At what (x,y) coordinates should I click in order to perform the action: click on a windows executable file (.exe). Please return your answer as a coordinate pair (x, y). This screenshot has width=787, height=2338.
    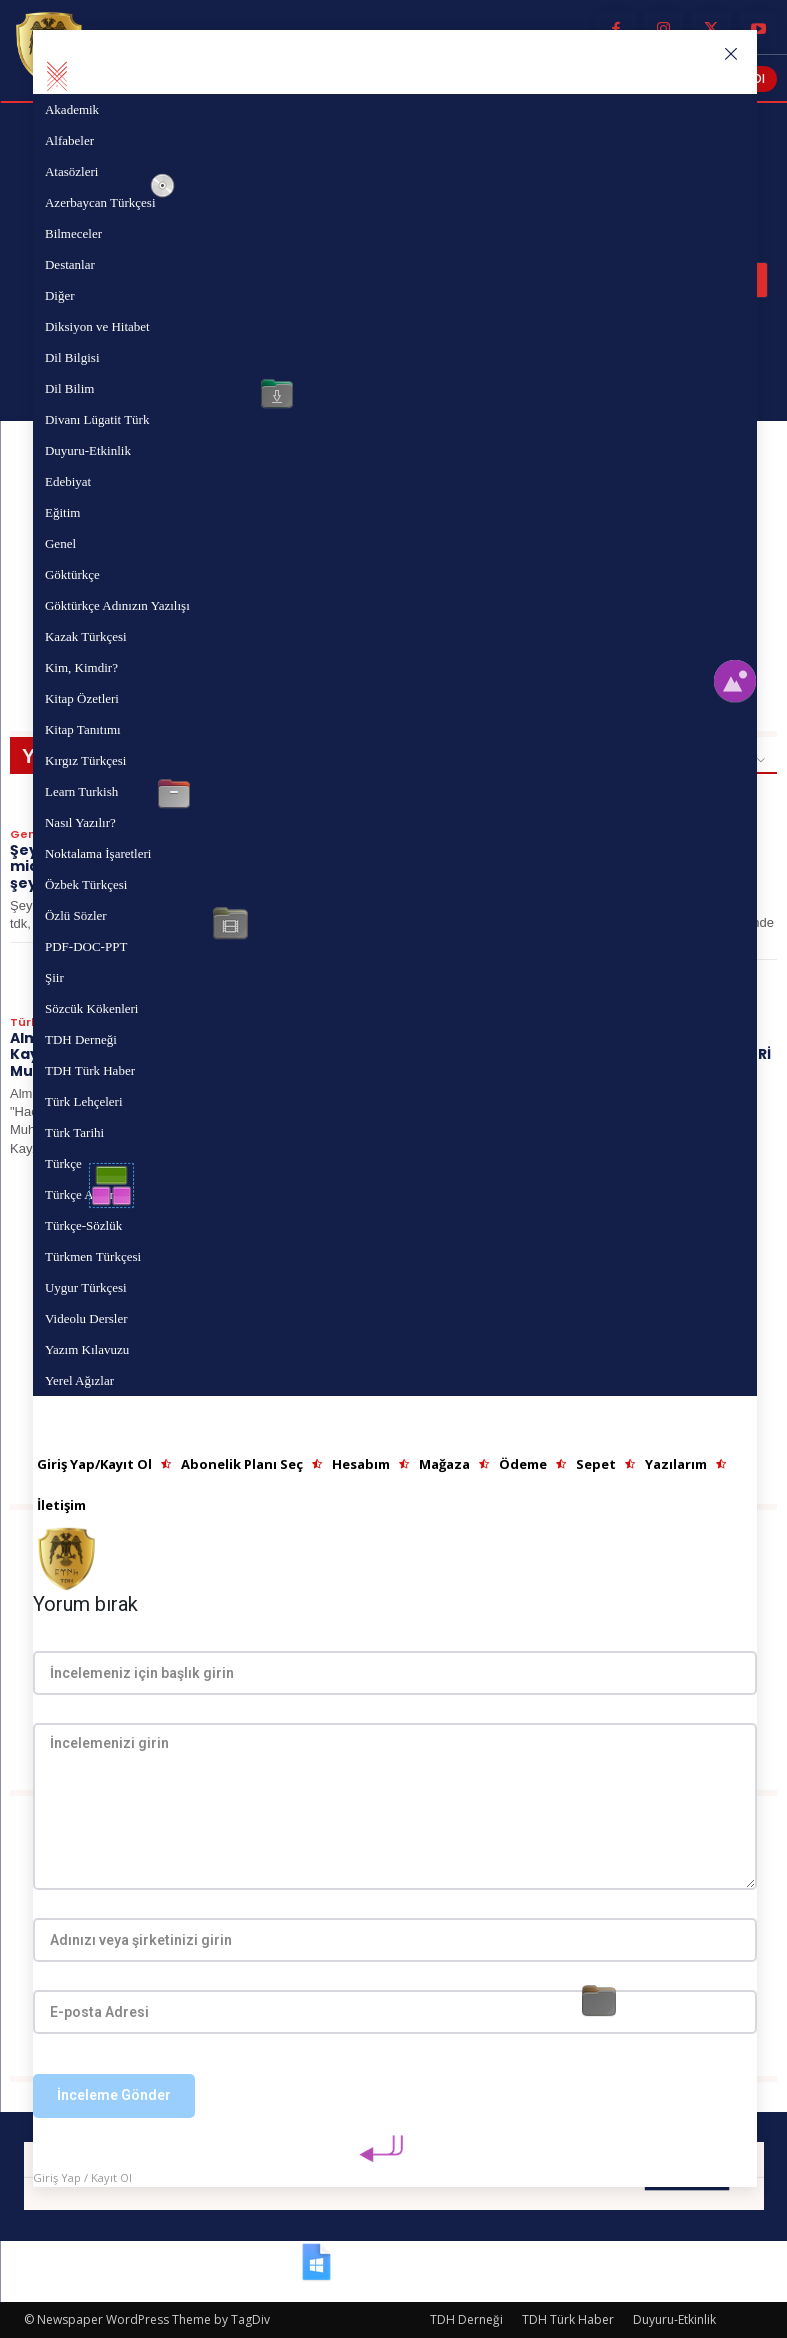
    Looking at the image, I should click on (316, 2262).